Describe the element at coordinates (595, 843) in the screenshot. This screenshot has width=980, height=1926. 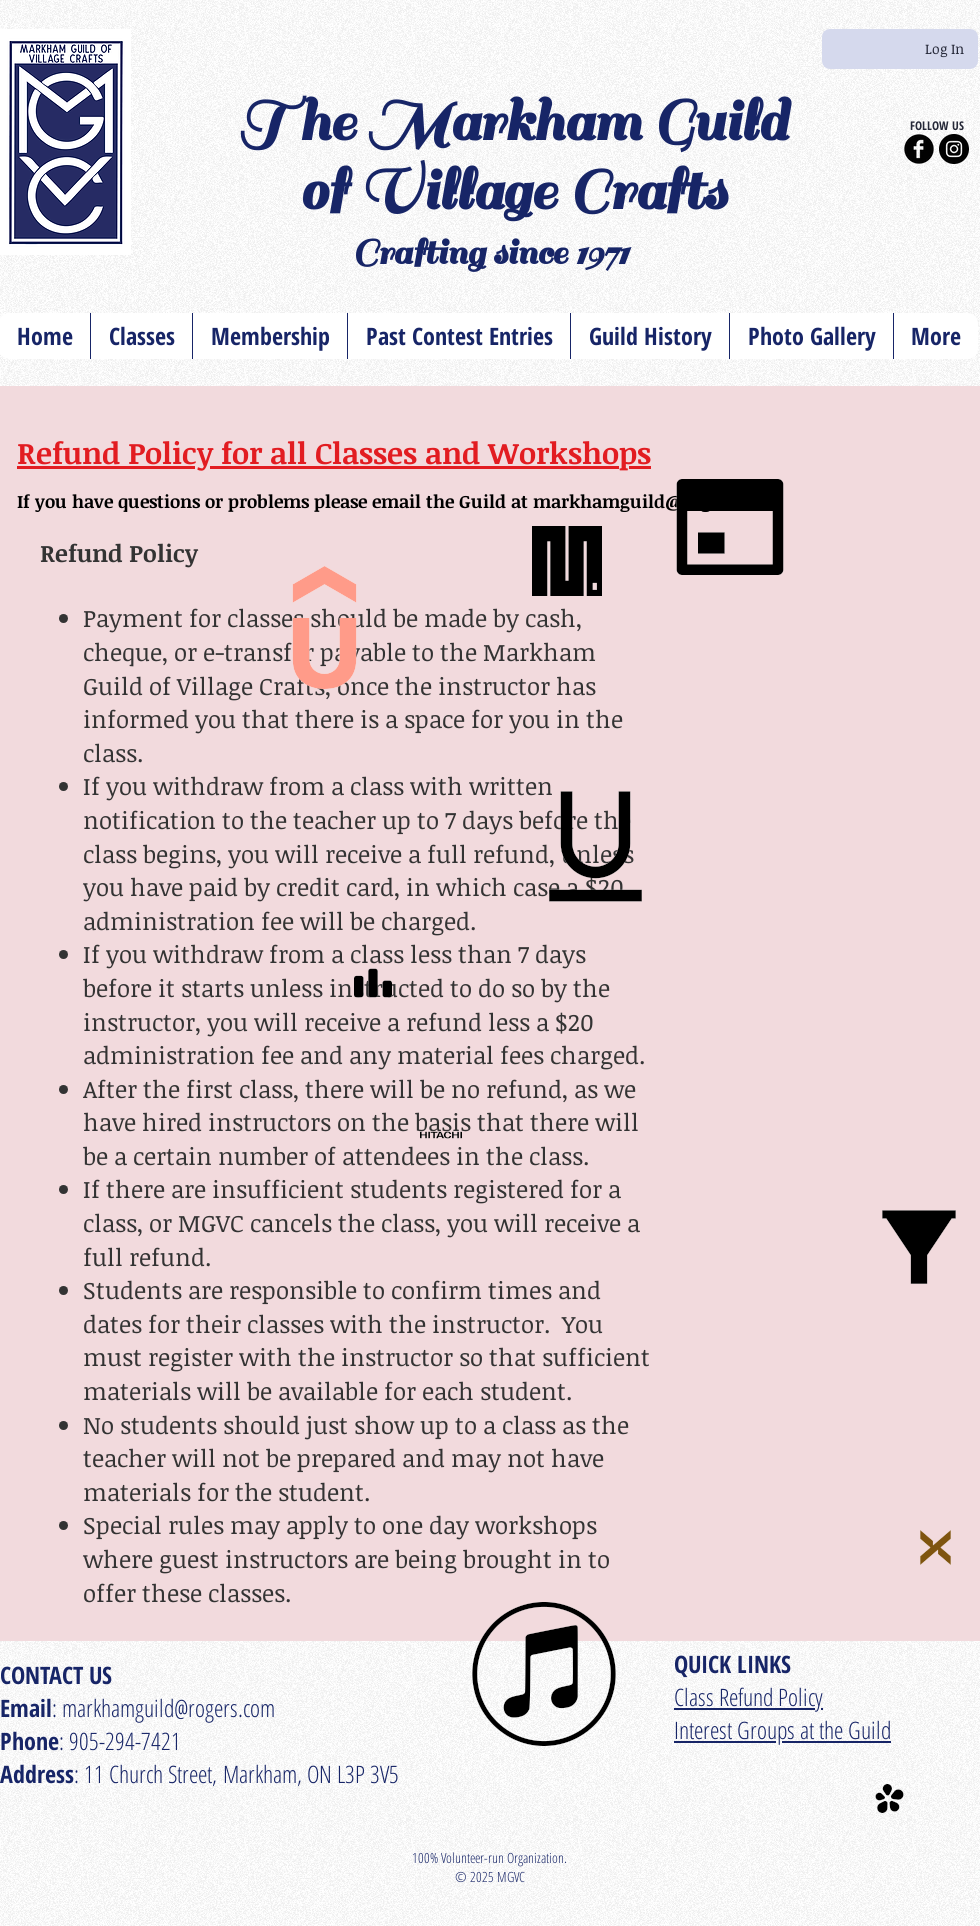
I see `apply underline formatting to selected text` at that location.